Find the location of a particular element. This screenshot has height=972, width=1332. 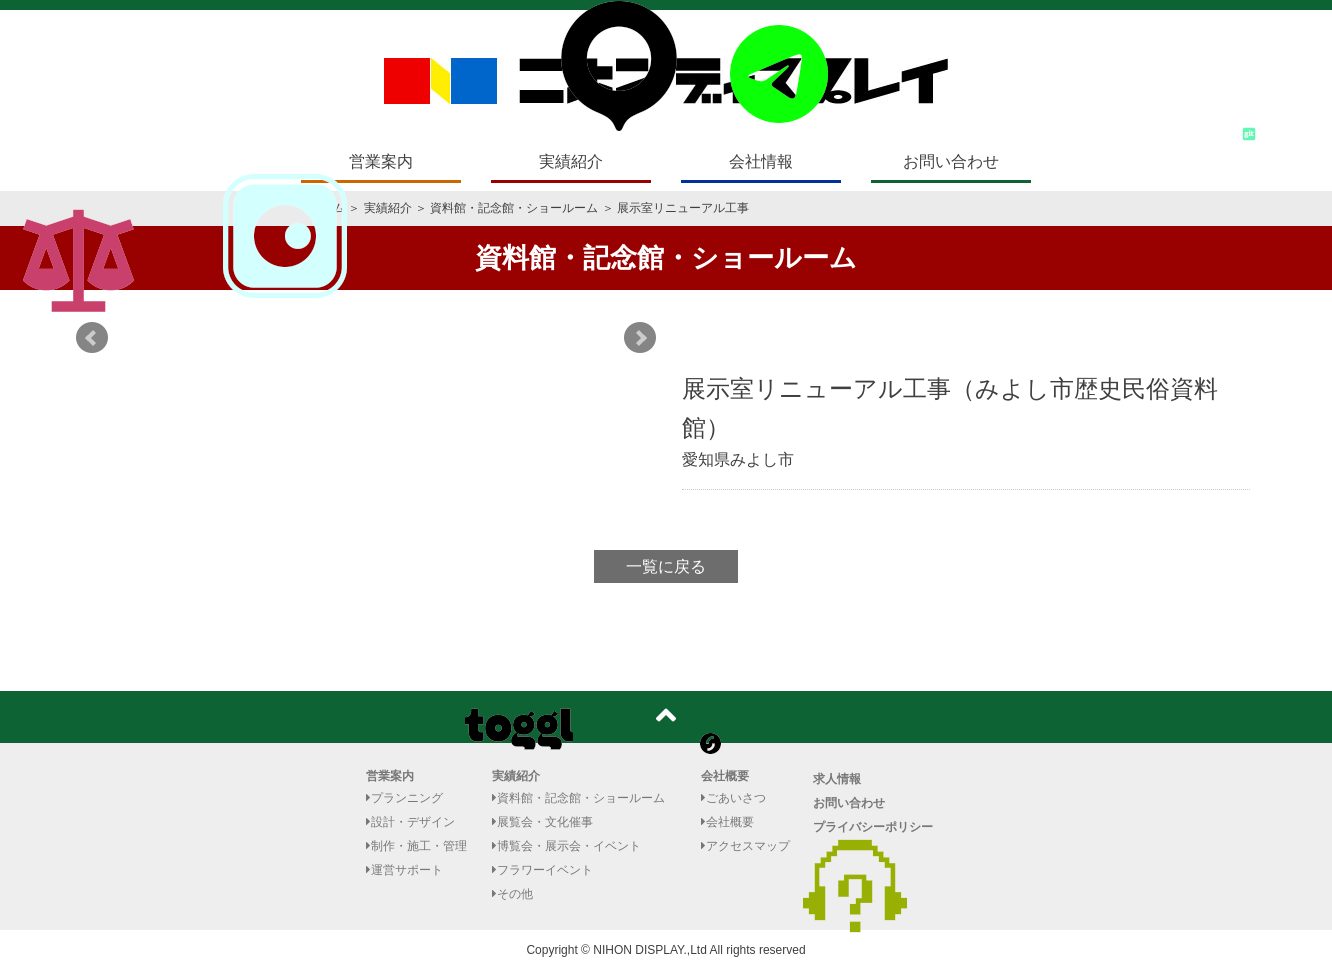

open OsmAnd navigation app is located at coordinates (619, 66).